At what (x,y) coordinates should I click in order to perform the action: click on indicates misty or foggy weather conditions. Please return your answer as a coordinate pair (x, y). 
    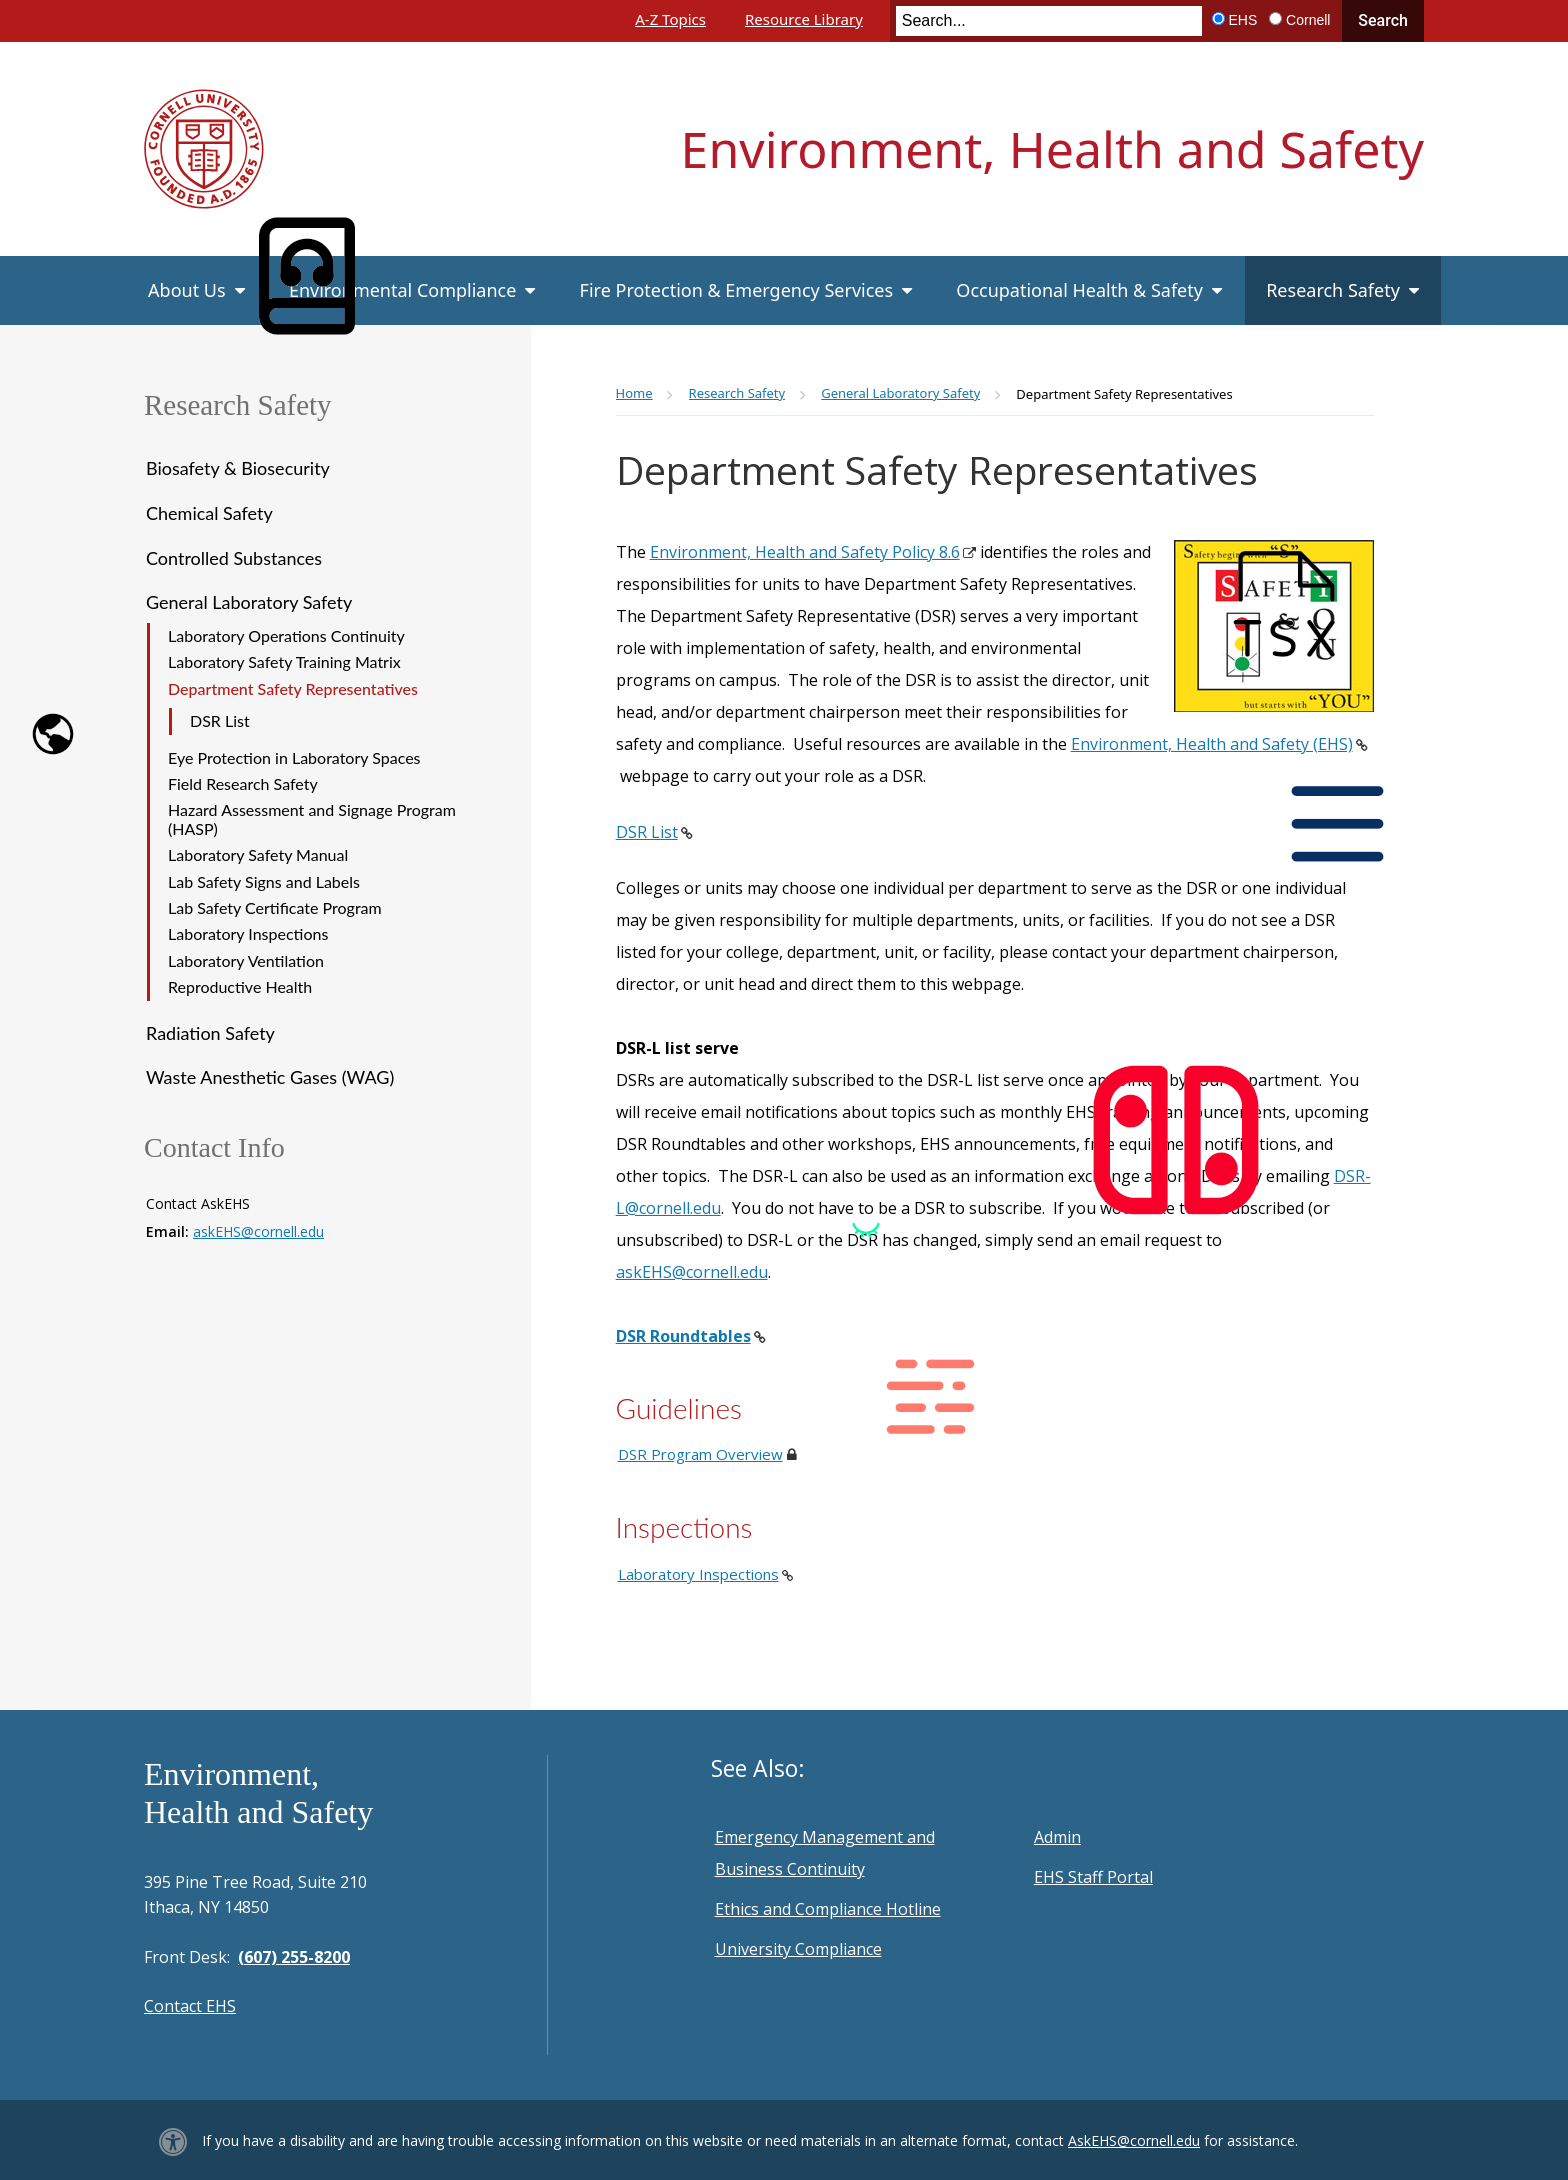
    Looking at the image, I should click on (930, 1394).